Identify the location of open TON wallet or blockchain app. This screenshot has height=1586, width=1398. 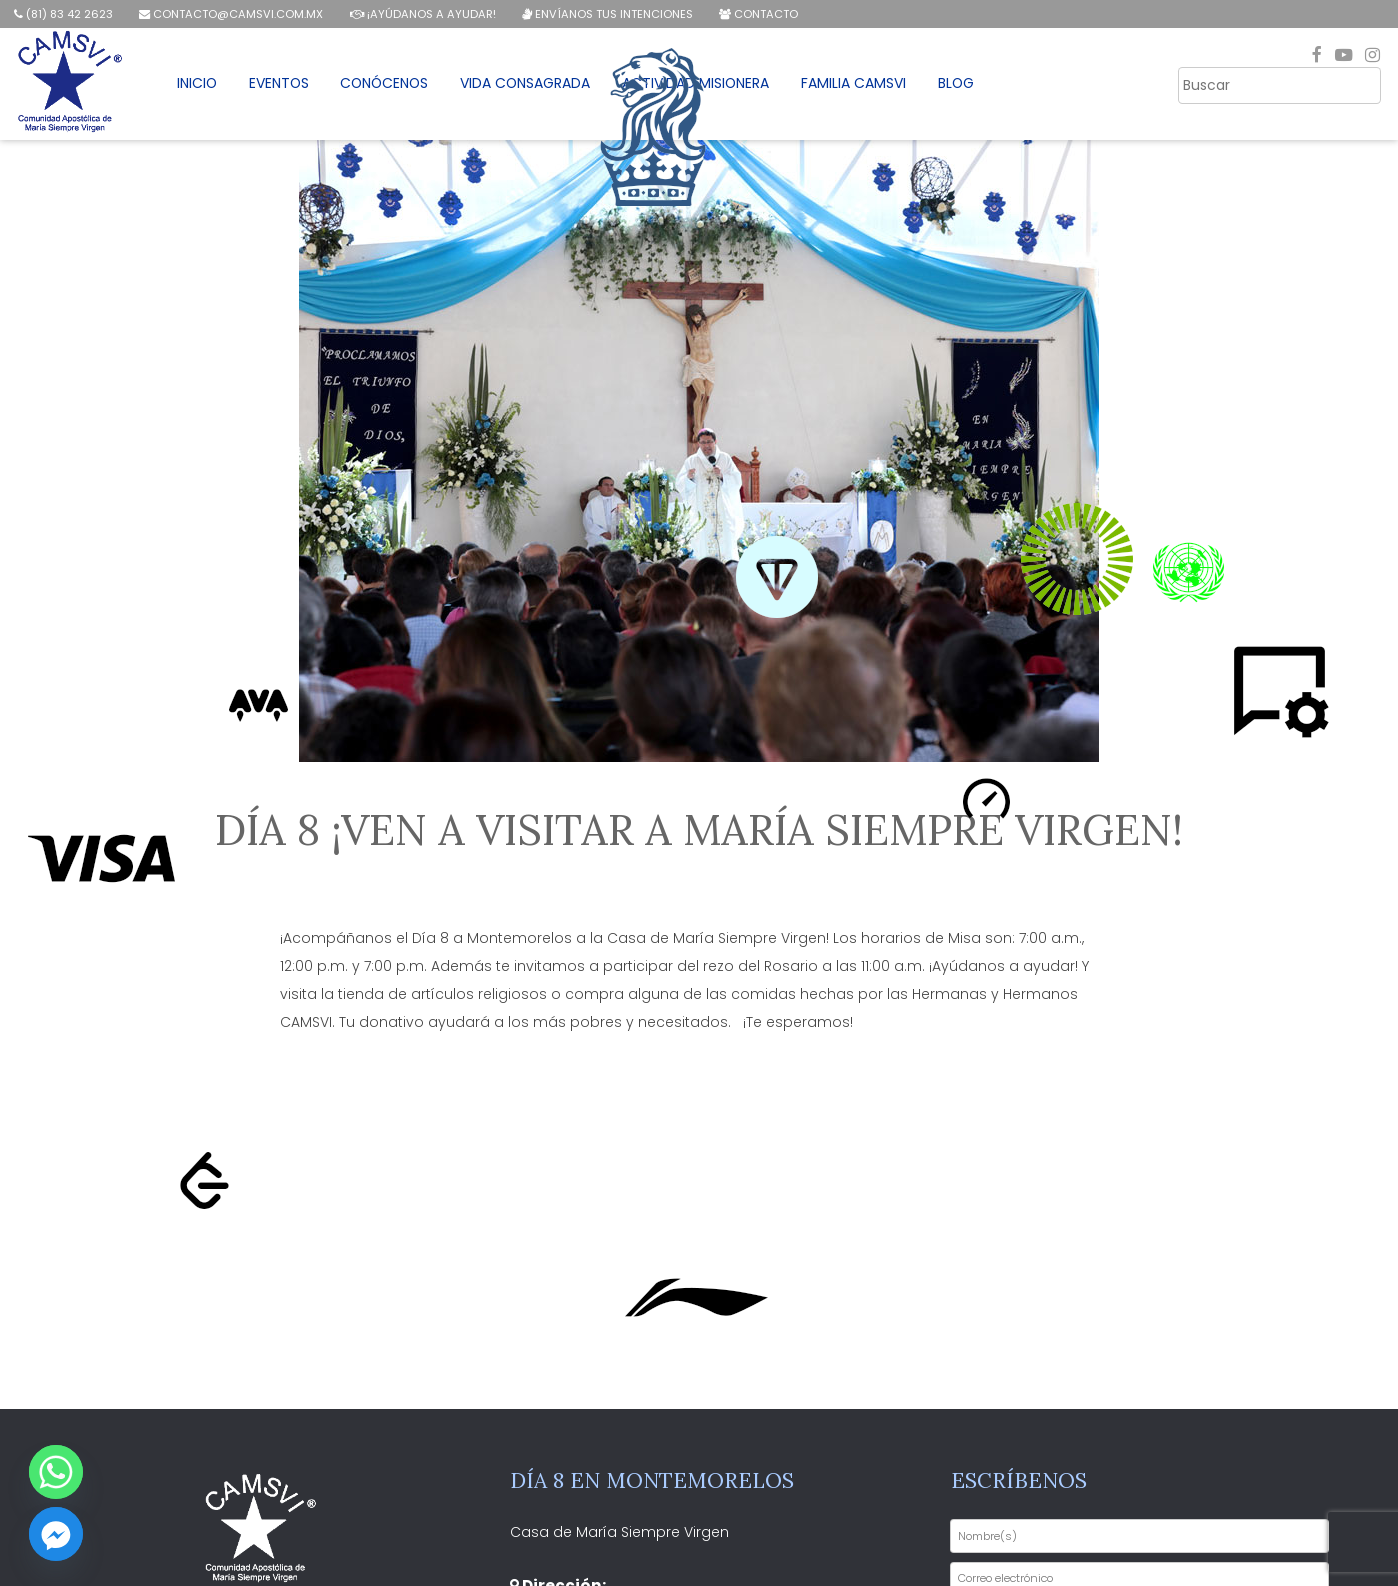
(777, 577).